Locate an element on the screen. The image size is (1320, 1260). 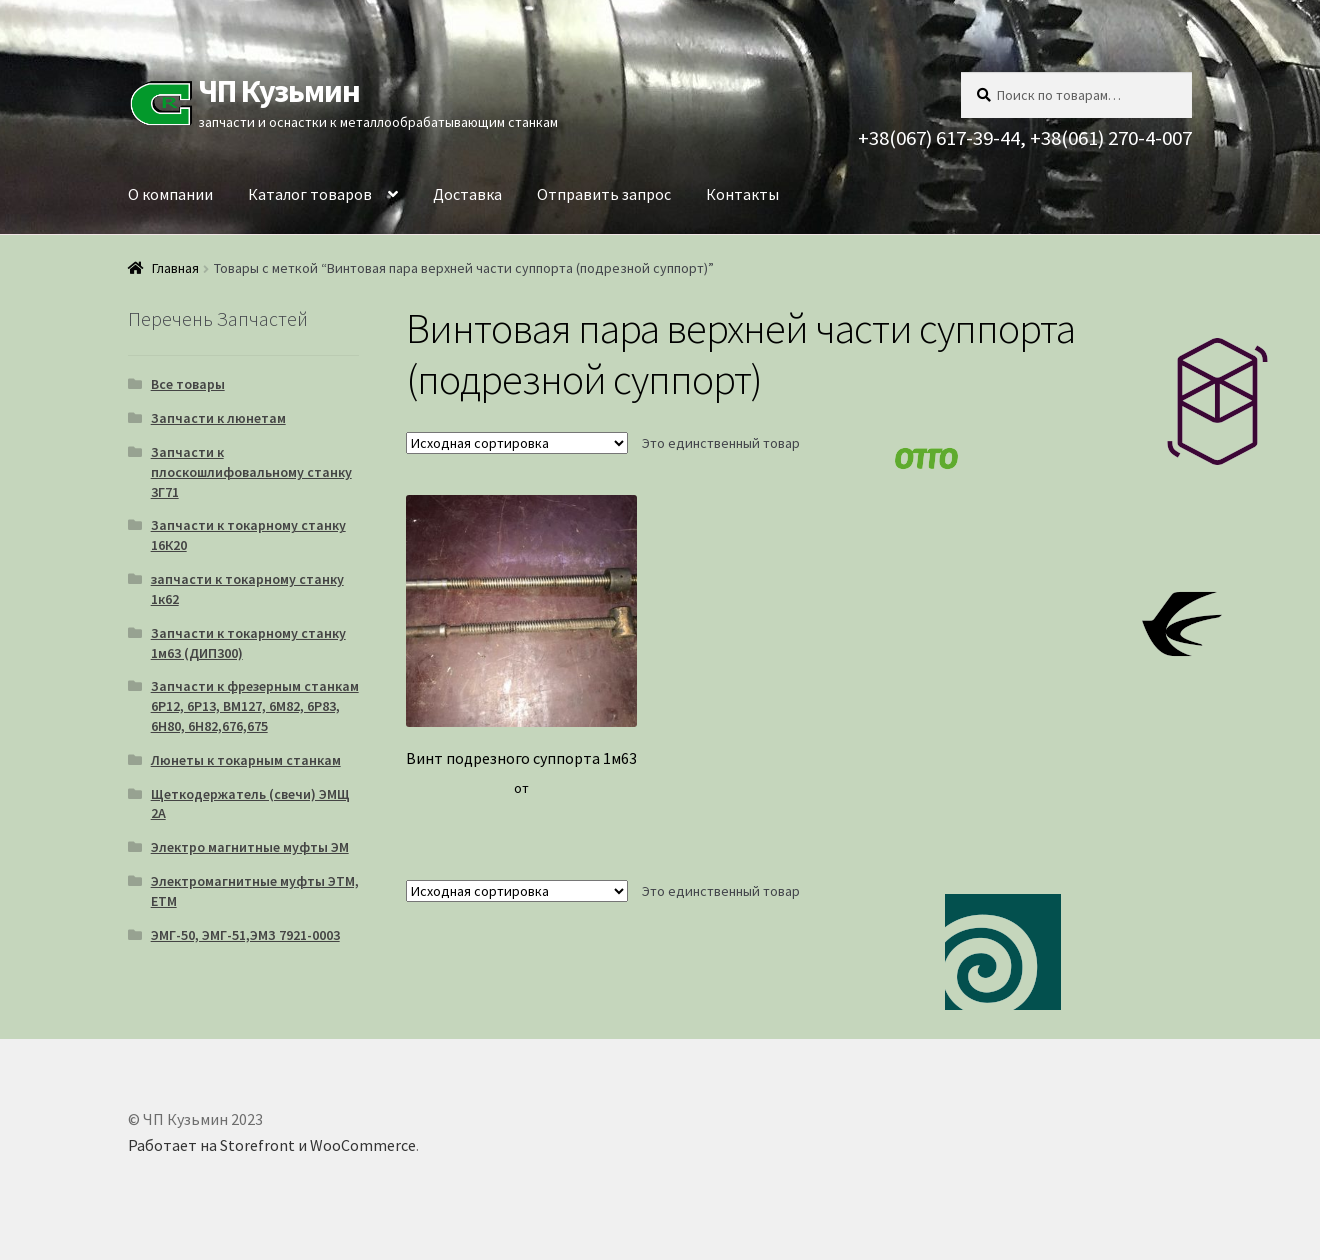
visit the OTTO online shopping platform is located at coordinates (926, 458).